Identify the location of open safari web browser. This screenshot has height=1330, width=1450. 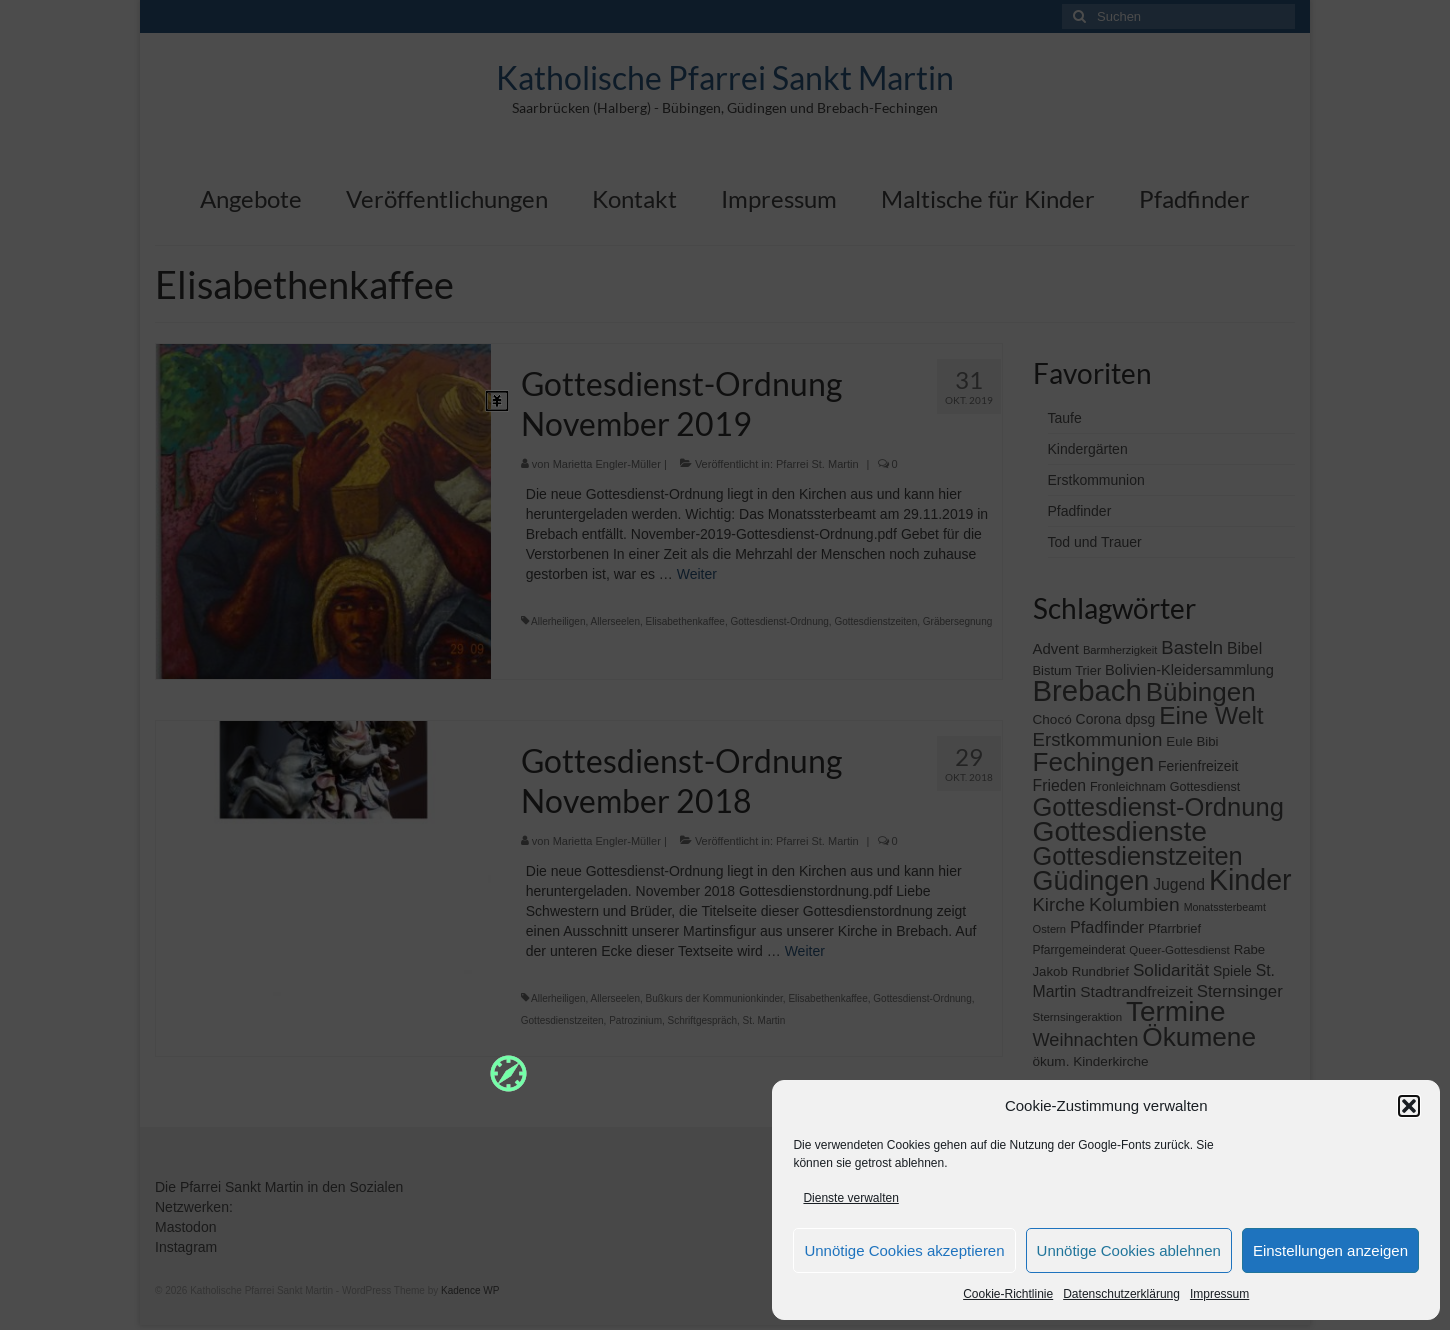
(508, 1073).